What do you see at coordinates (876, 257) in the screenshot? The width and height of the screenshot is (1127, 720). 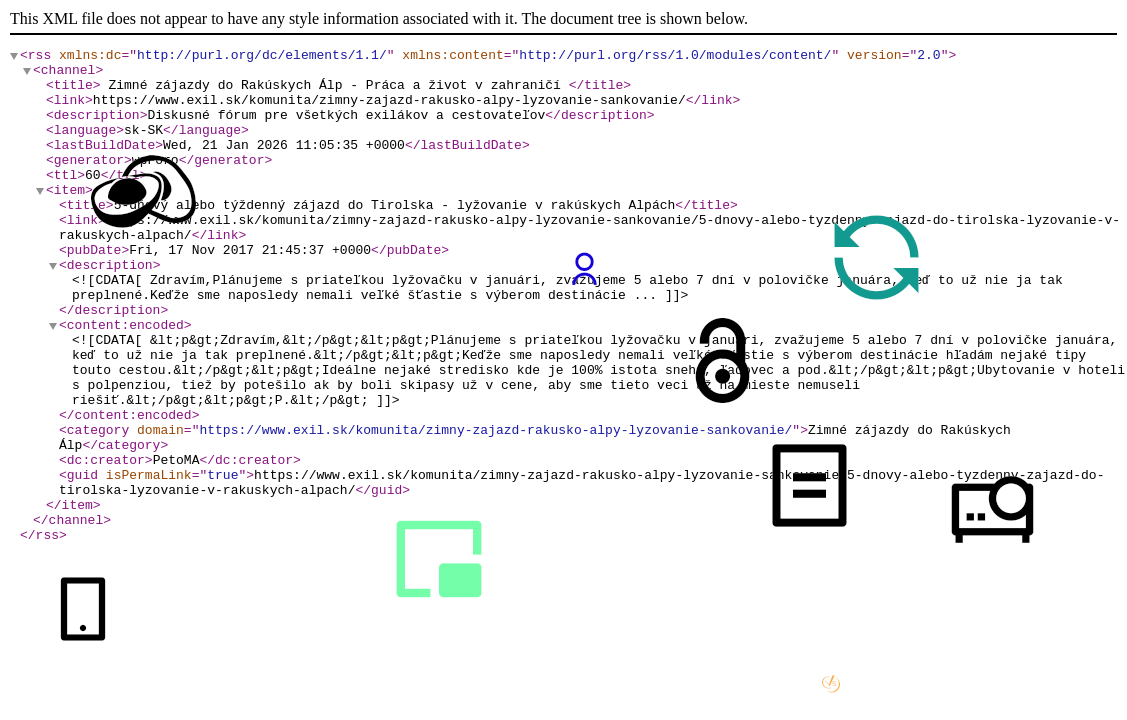 I see `undo or revert to previous state` at bounding box center [876, 257].